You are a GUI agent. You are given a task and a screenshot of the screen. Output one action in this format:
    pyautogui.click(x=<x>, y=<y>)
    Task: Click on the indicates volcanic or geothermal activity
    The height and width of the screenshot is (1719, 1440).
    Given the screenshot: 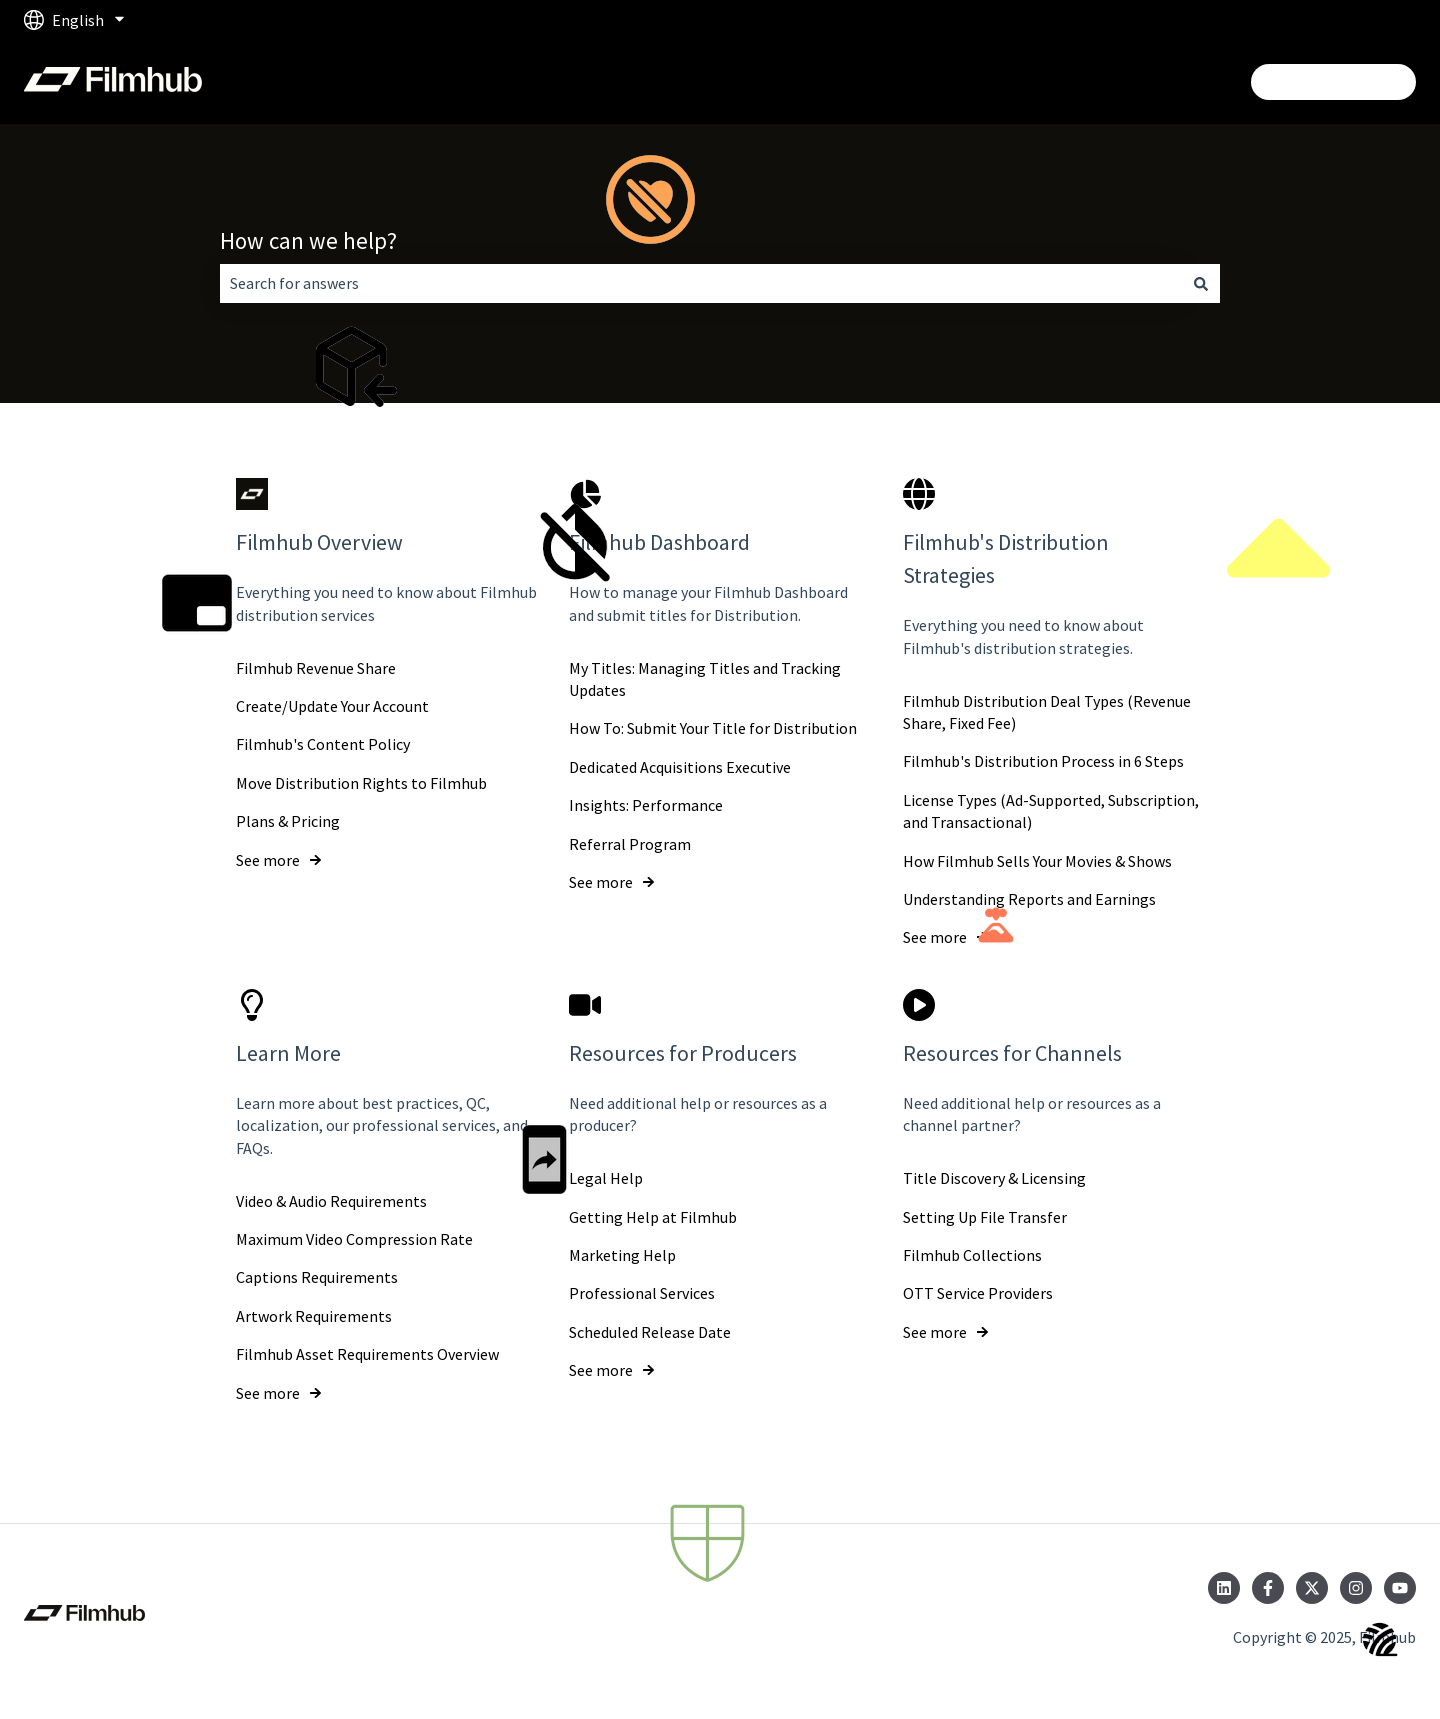 What is the action you would take?
    pyautogui.click(x=996, y=925)
    